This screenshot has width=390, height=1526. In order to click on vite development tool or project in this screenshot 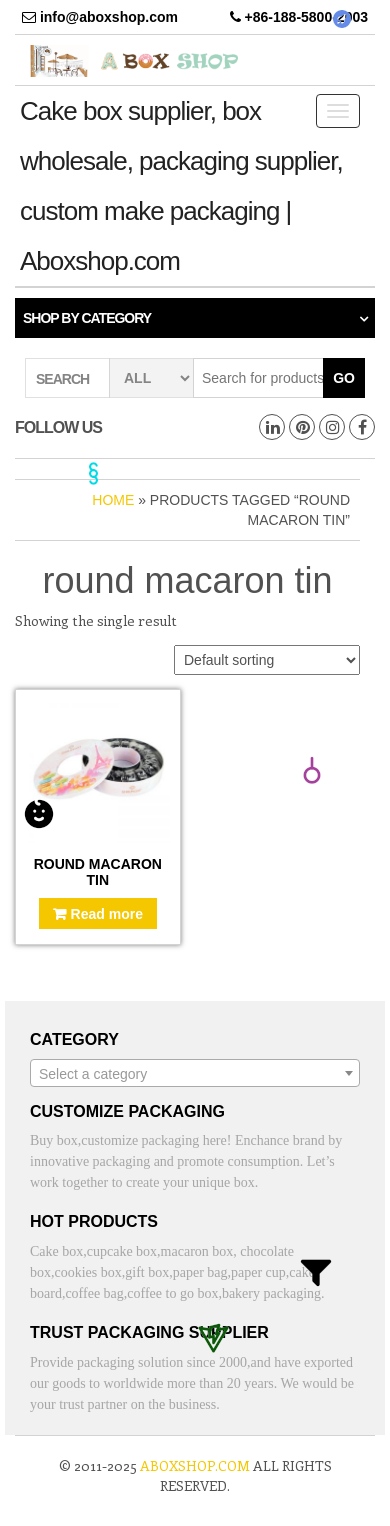, I will do `click(213, 1337)`.